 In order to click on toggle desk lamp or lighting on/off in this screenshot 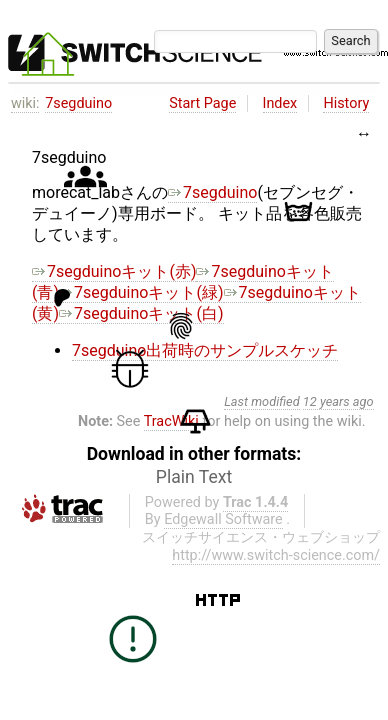, I will do `click(195, 421)`.